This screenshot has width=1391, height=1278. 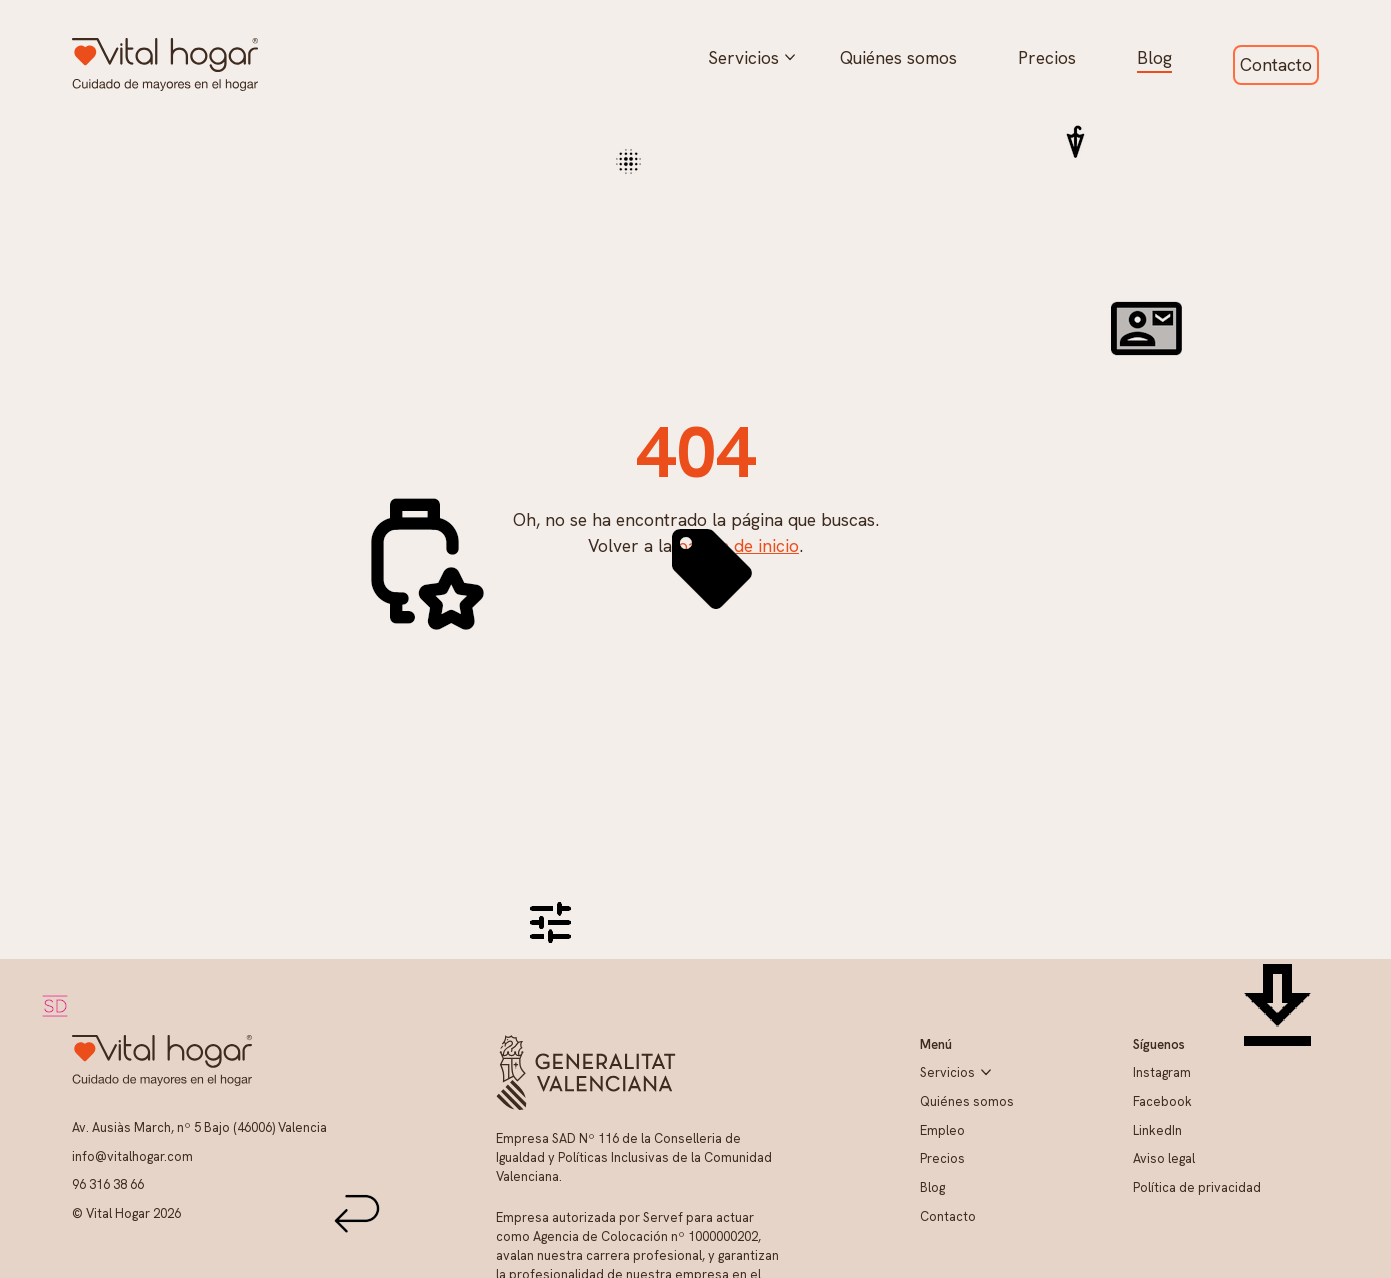 I want to click on indicates standard definition video quality, so click(x=55, y=1006).